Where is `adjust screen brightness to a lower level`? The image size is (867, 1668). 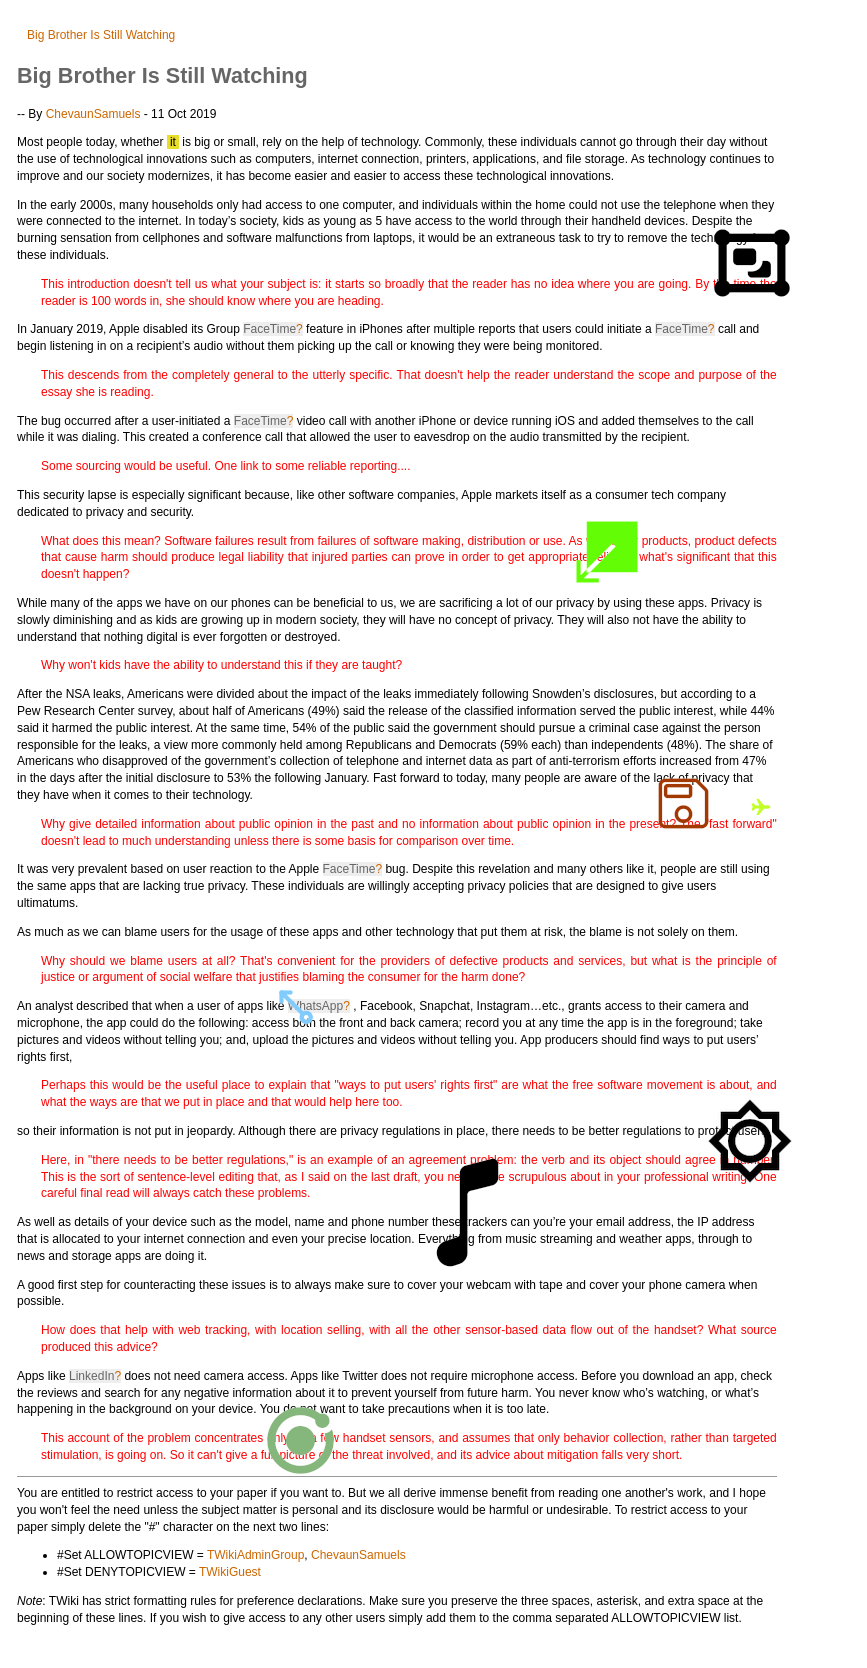
adjust screen brightness to a lower level is located at coordinates (750, 1141).